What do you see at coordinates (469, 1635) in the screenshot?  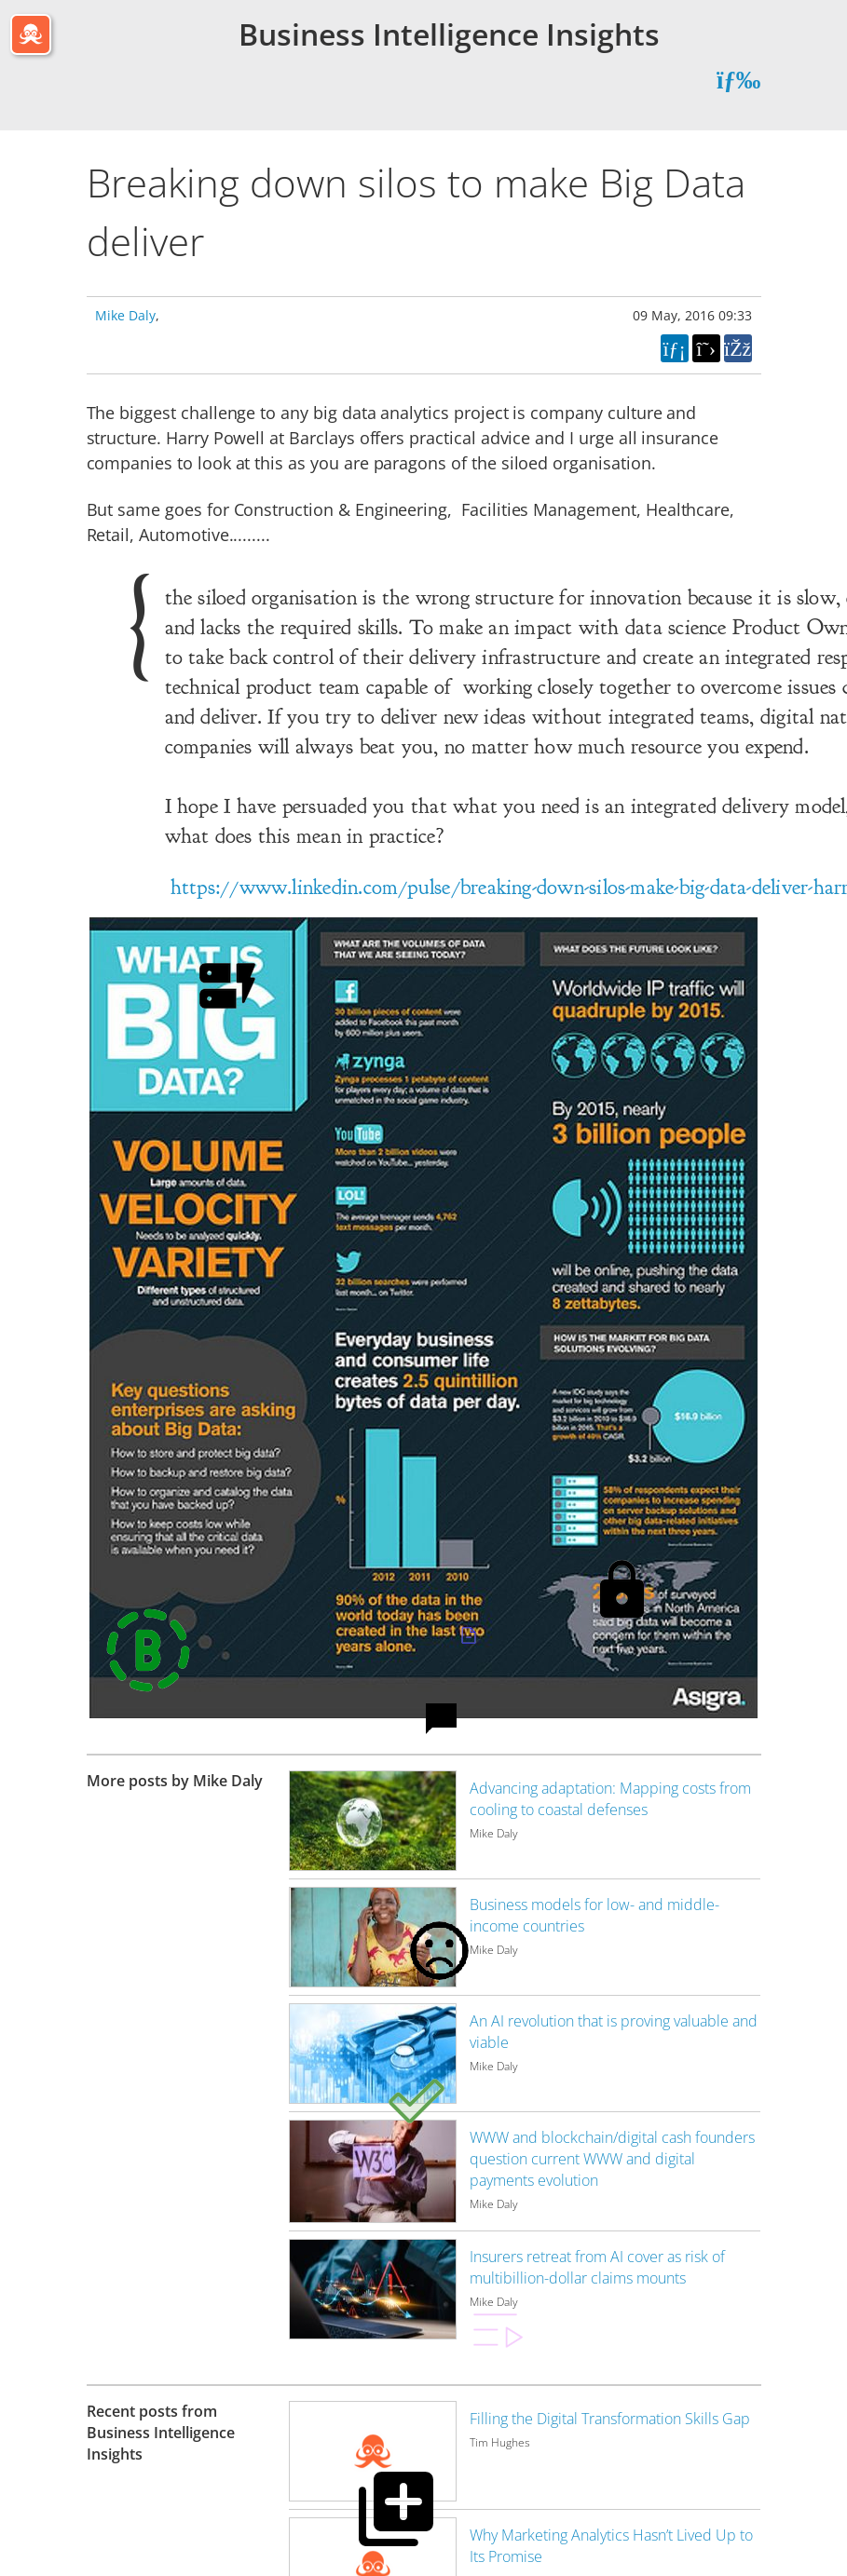 I see `remove a file or document` at bounding box center [469, 1635].